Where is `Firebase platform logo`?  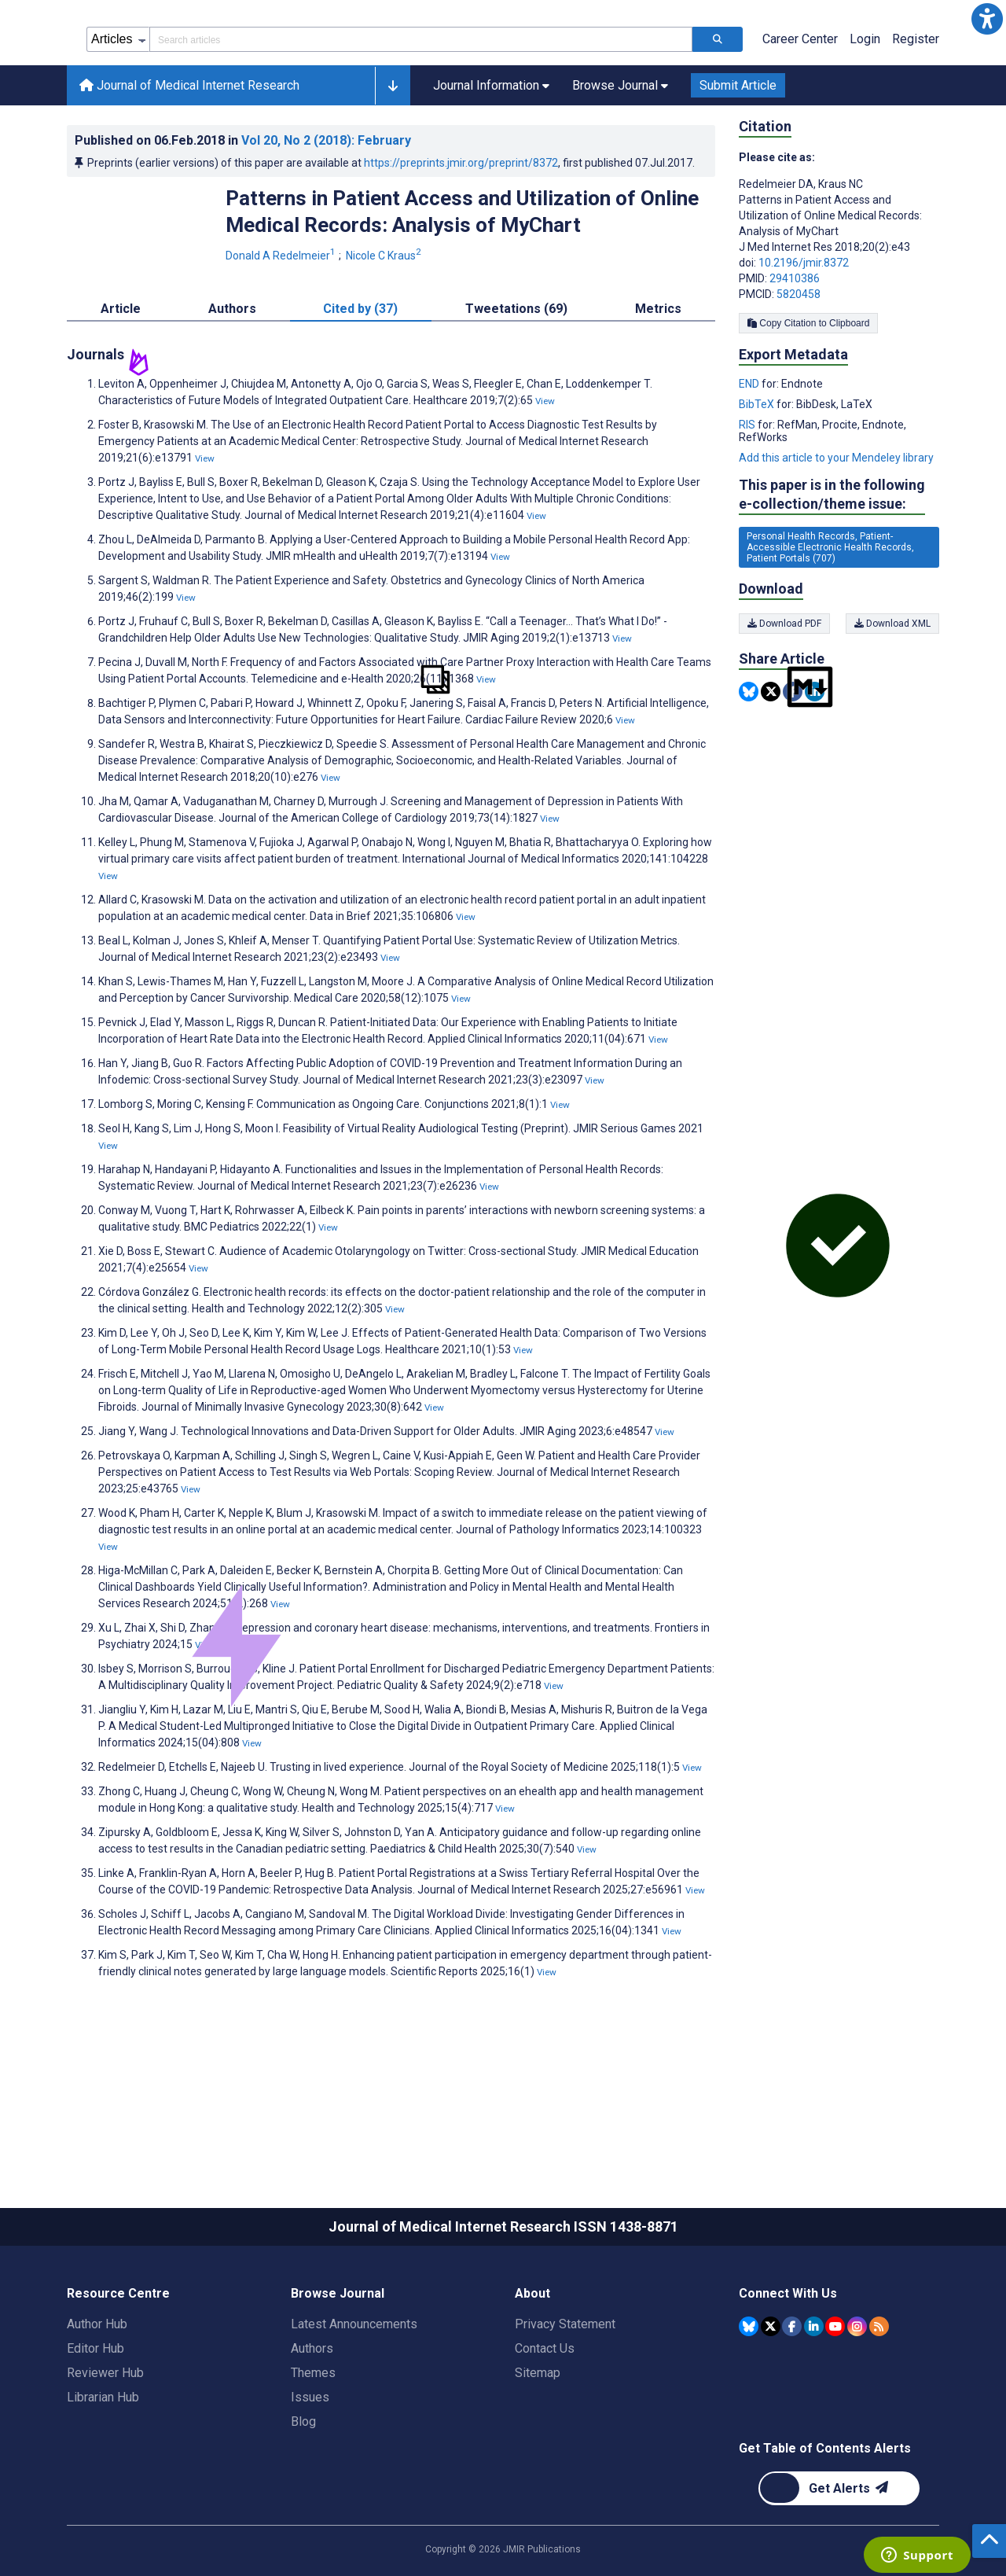 Firebase platform logo is located at coordinates (138, 362).